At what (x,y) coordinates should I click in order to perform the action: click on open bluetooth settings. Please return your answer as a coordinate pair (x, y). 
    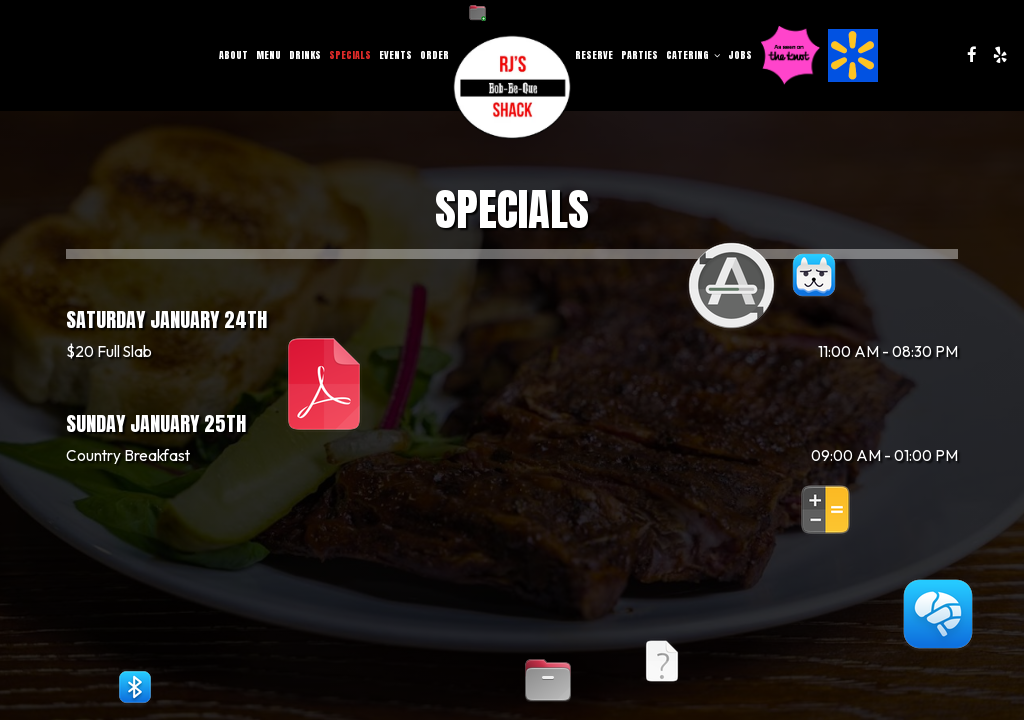
    Looking at the image, I should click on (135, 687).